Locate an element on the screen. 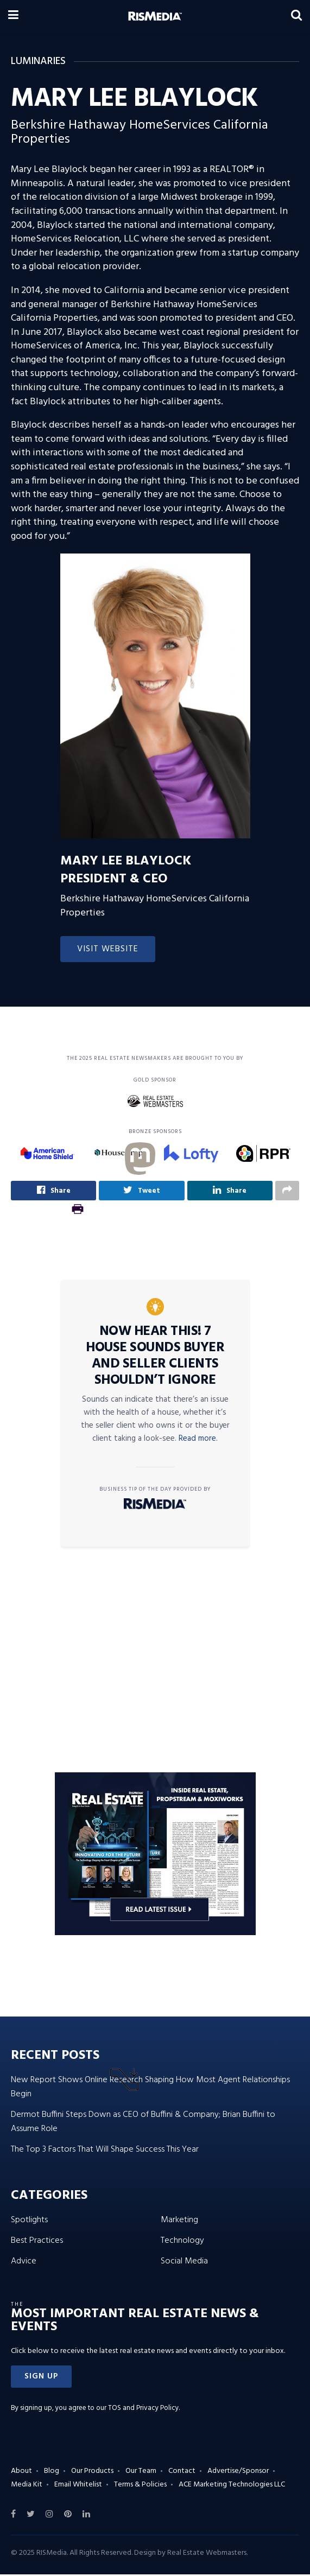 The image size is (310, 2576). open mastodon app is located at coordinates (140, 1159).